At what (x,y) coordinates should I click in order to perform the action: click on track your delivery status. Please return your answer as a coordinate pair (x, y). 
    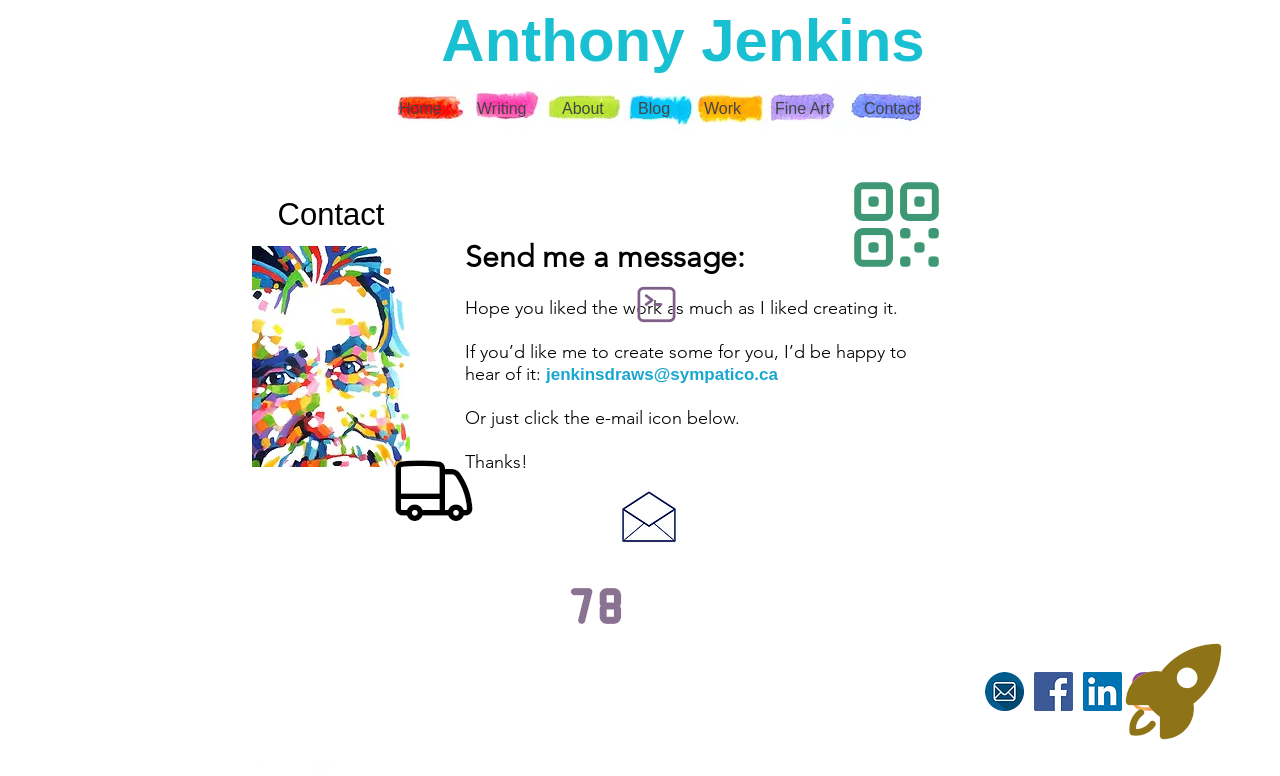
    Looking at the image, I should click on (434, 488).